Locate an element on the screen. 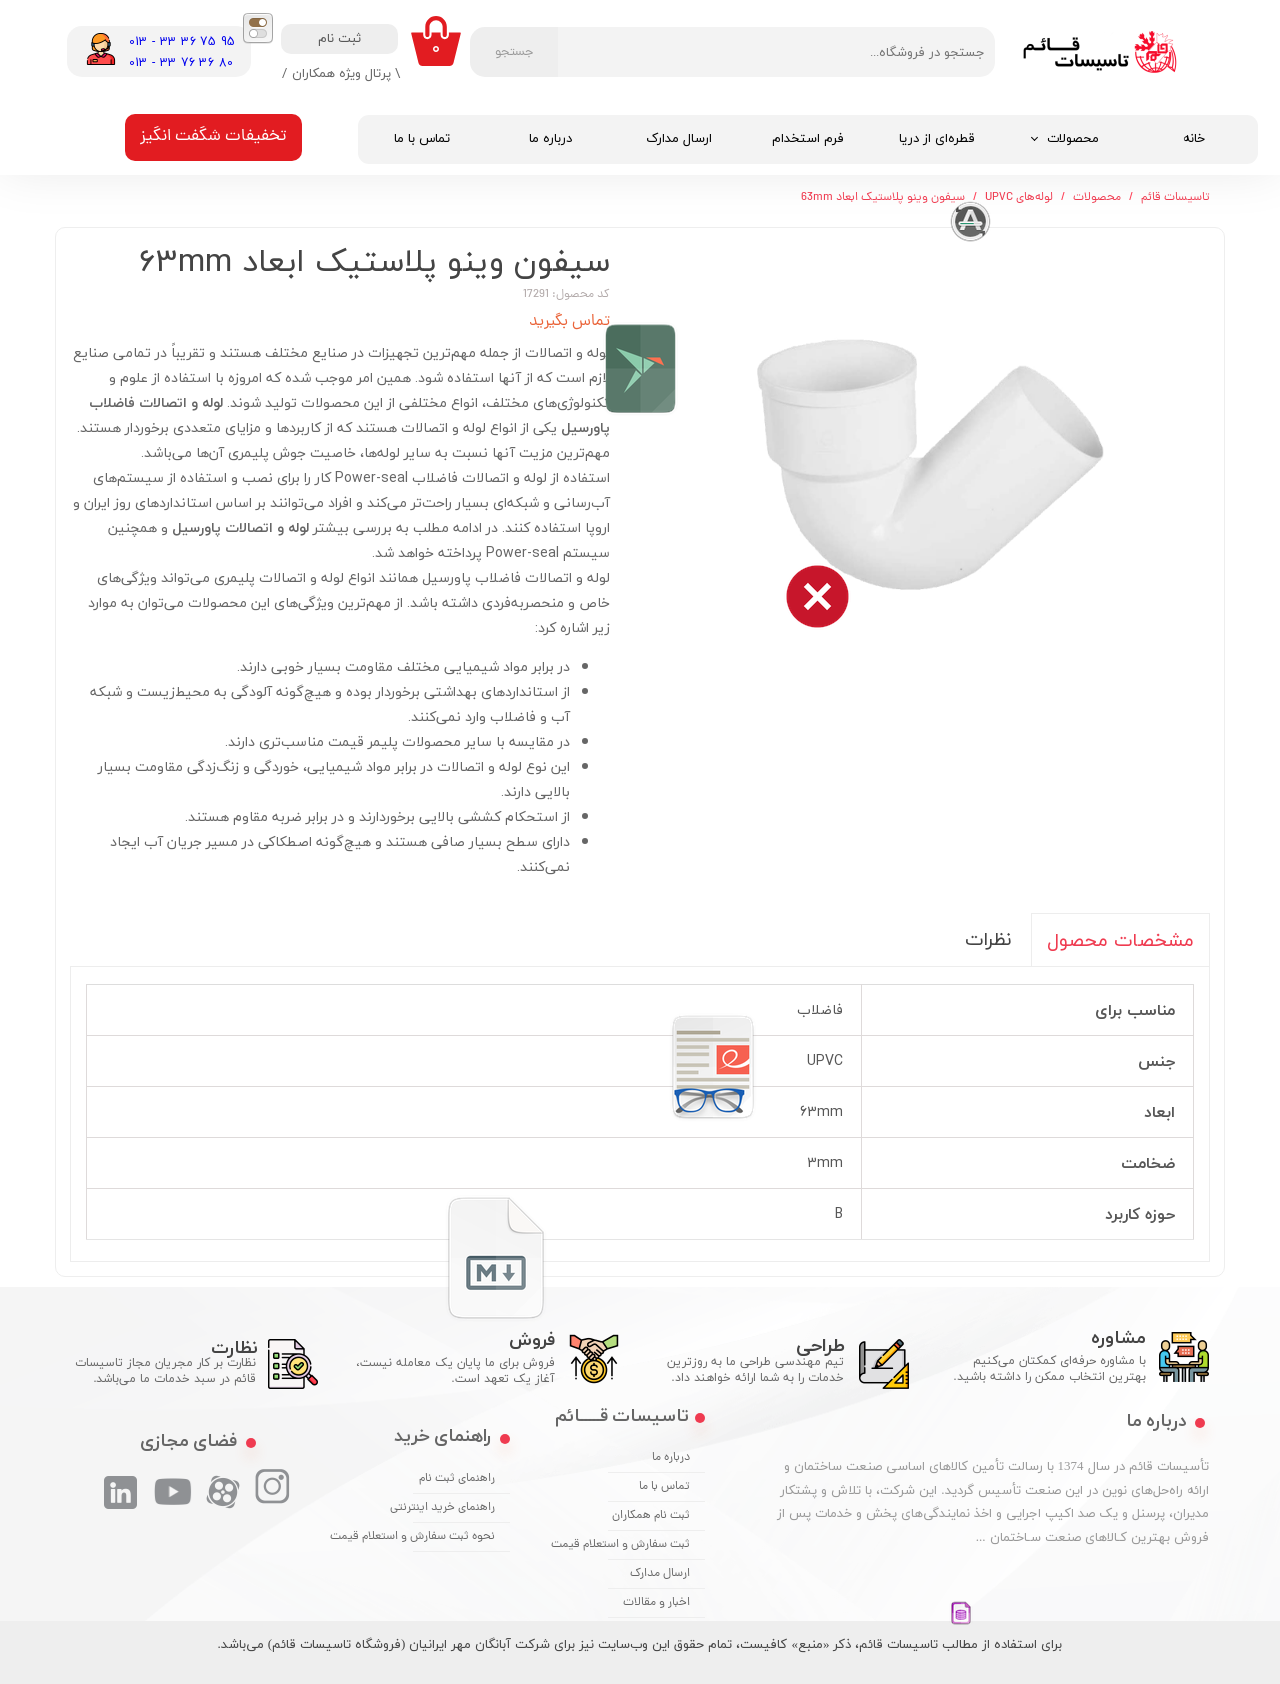 Image resolution: width=1280 pixels, height=1684 pixels. cancel the current action or operation is located at coordinates (817, 596).